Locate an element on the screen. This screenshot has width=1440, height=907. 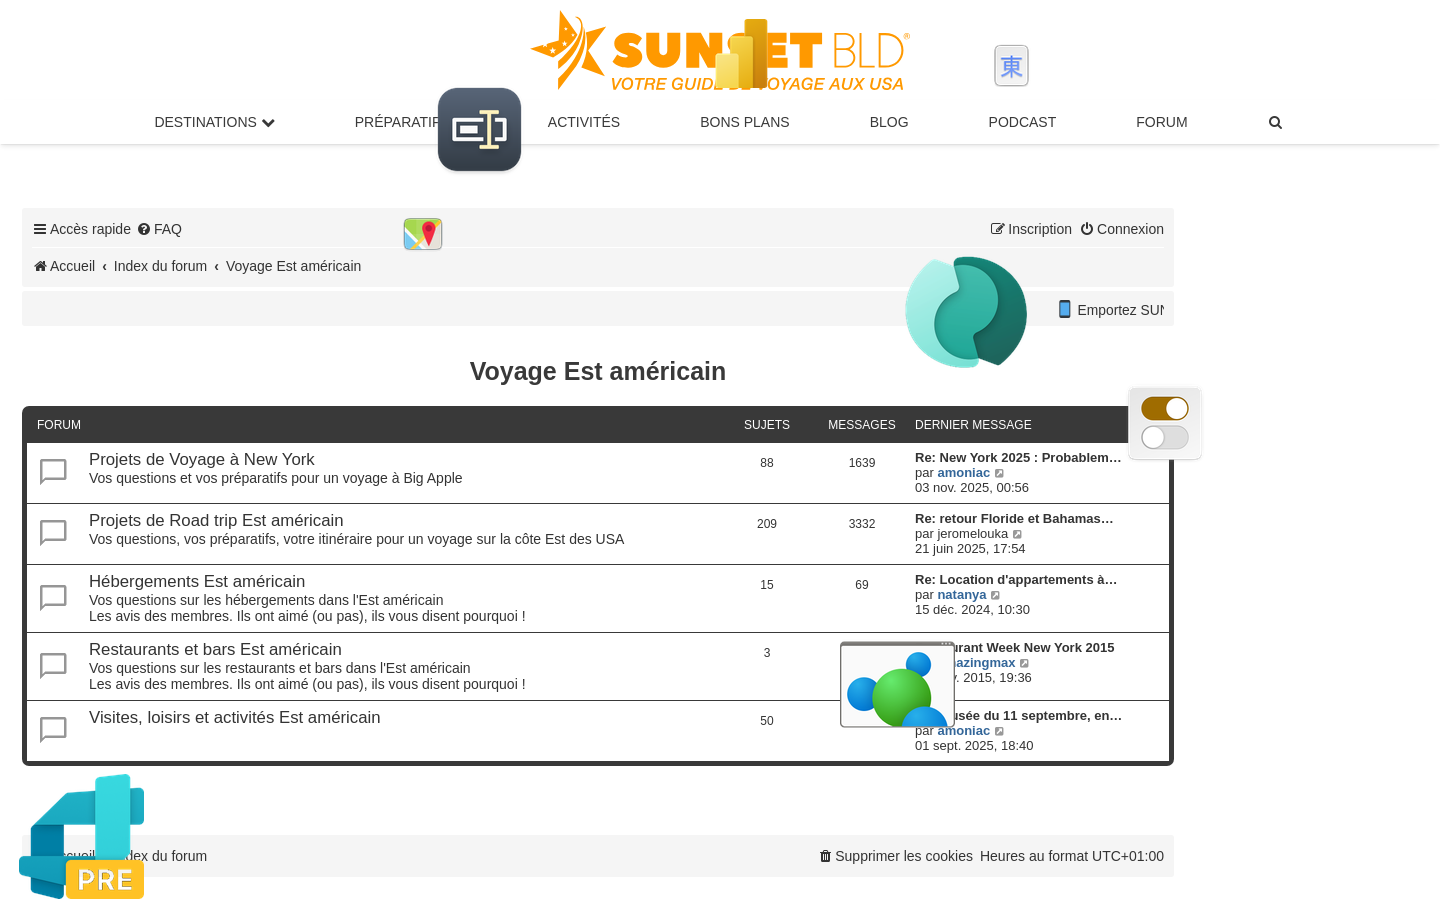
open bulky app for batch file renaming is located at coordinates (479, 129).